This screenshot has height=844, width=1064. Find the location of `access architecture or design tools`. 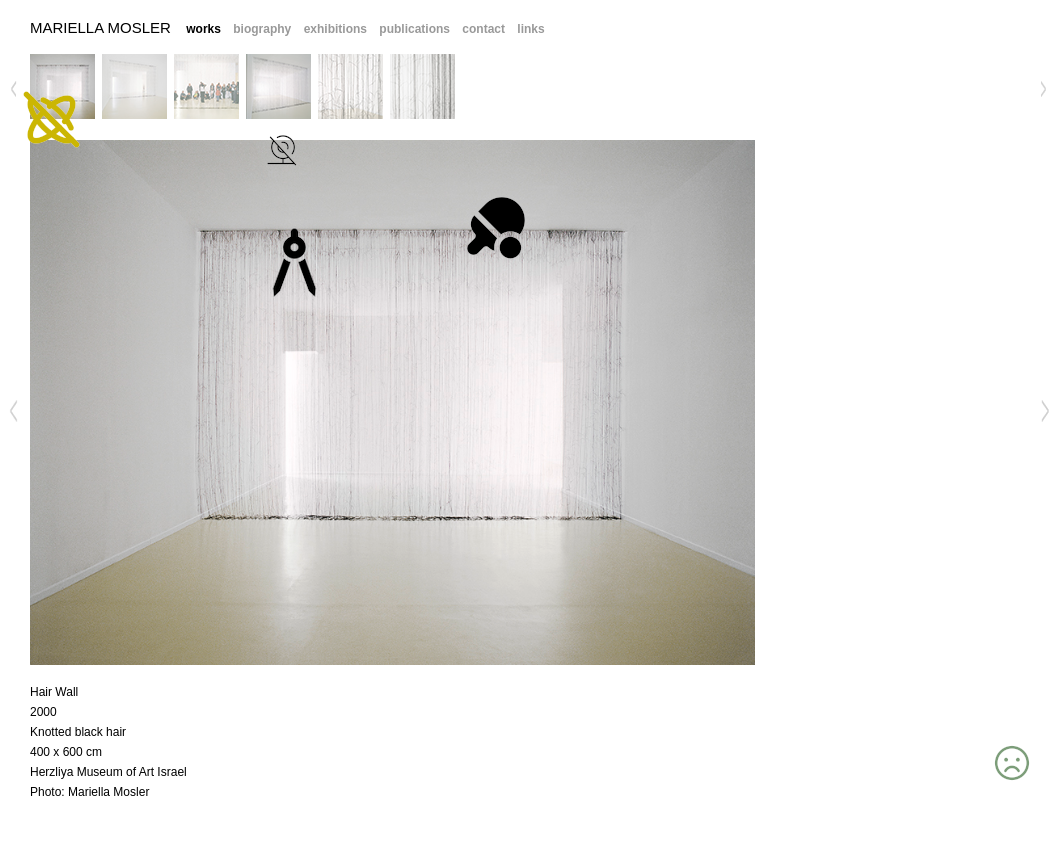

access architecture or design tools is located at coordinates (294, 262).